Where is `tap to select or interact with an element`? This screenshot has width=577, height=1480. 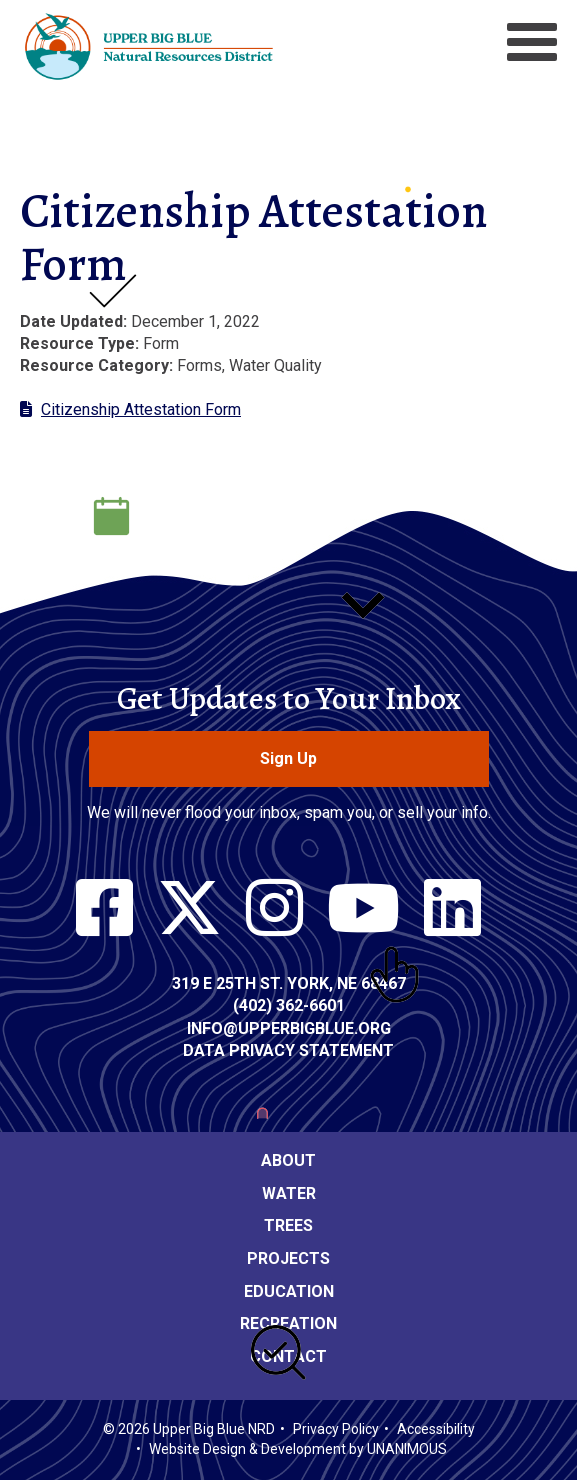 tap to select or interact with an element is located at coordinates (394, 974).